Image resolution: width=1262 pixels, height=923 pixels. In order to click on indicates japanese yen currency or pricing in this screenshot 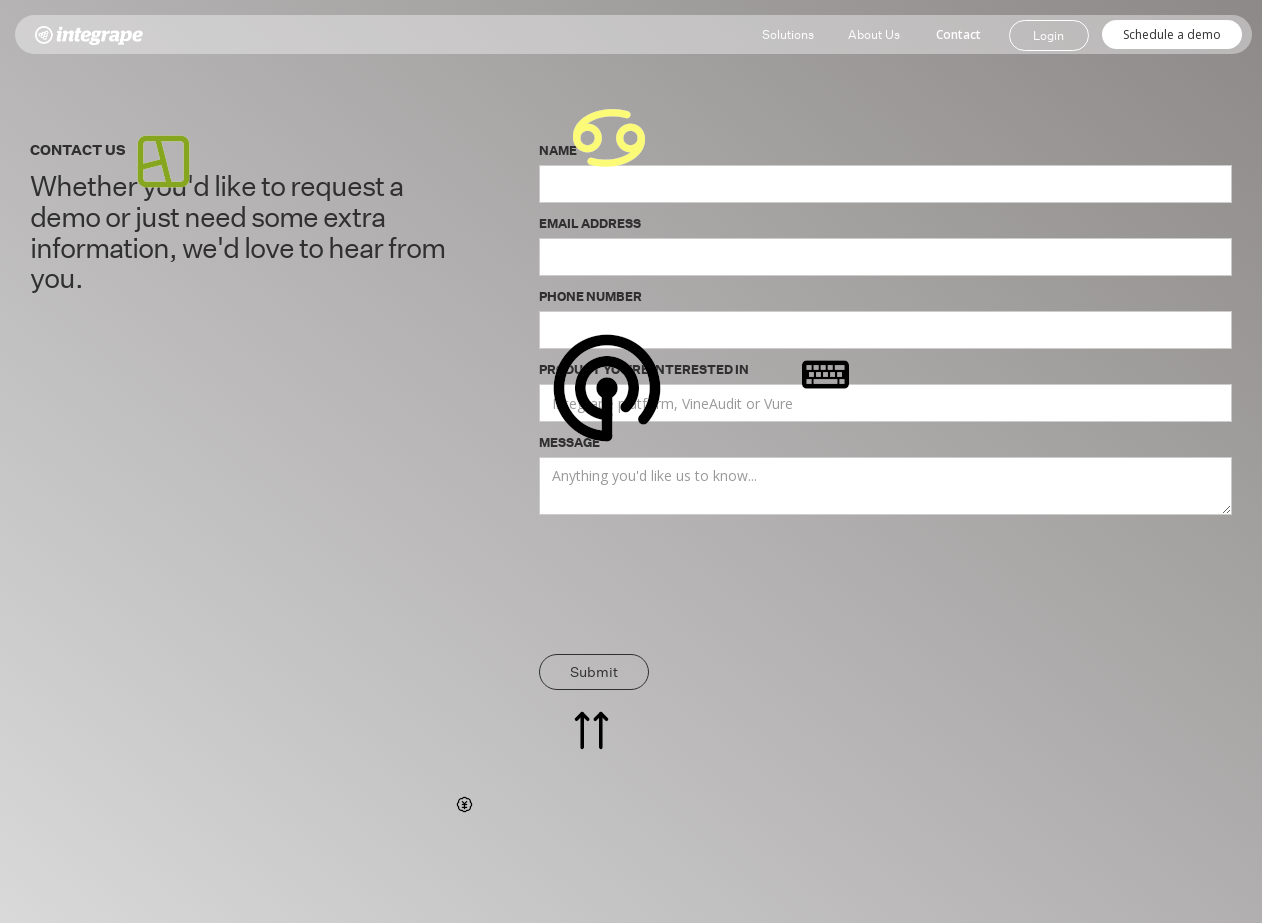, I will do `click(464, 804)`.